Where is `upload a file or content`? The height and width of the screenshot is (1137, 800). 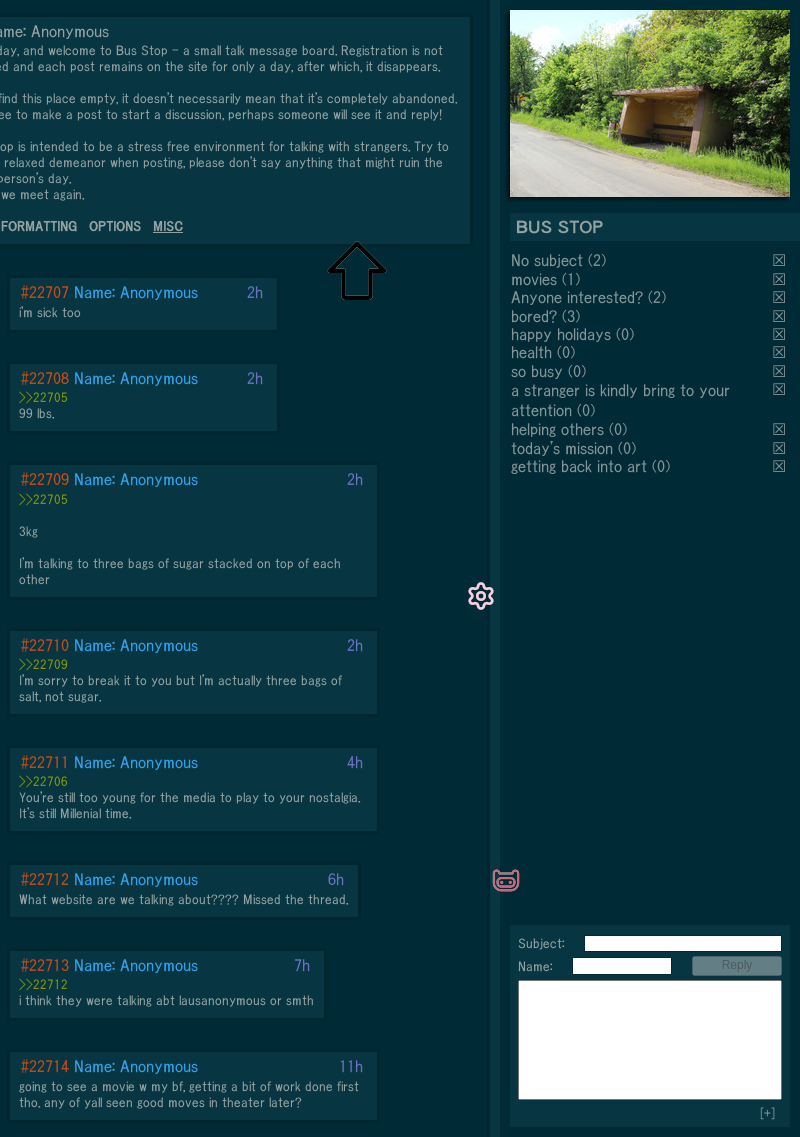
upload a file or content is located at coordinates (357, 273).